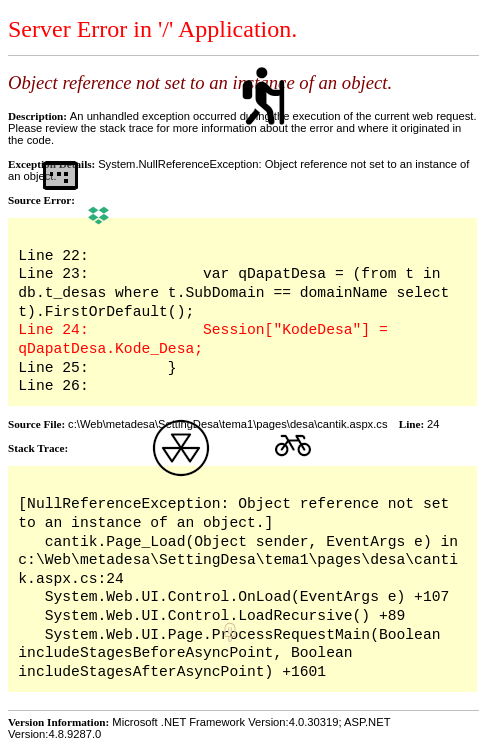 The height and width of the screenshot is (748, 485). I want to click on fallout shelter location marker, so click(181, 448).